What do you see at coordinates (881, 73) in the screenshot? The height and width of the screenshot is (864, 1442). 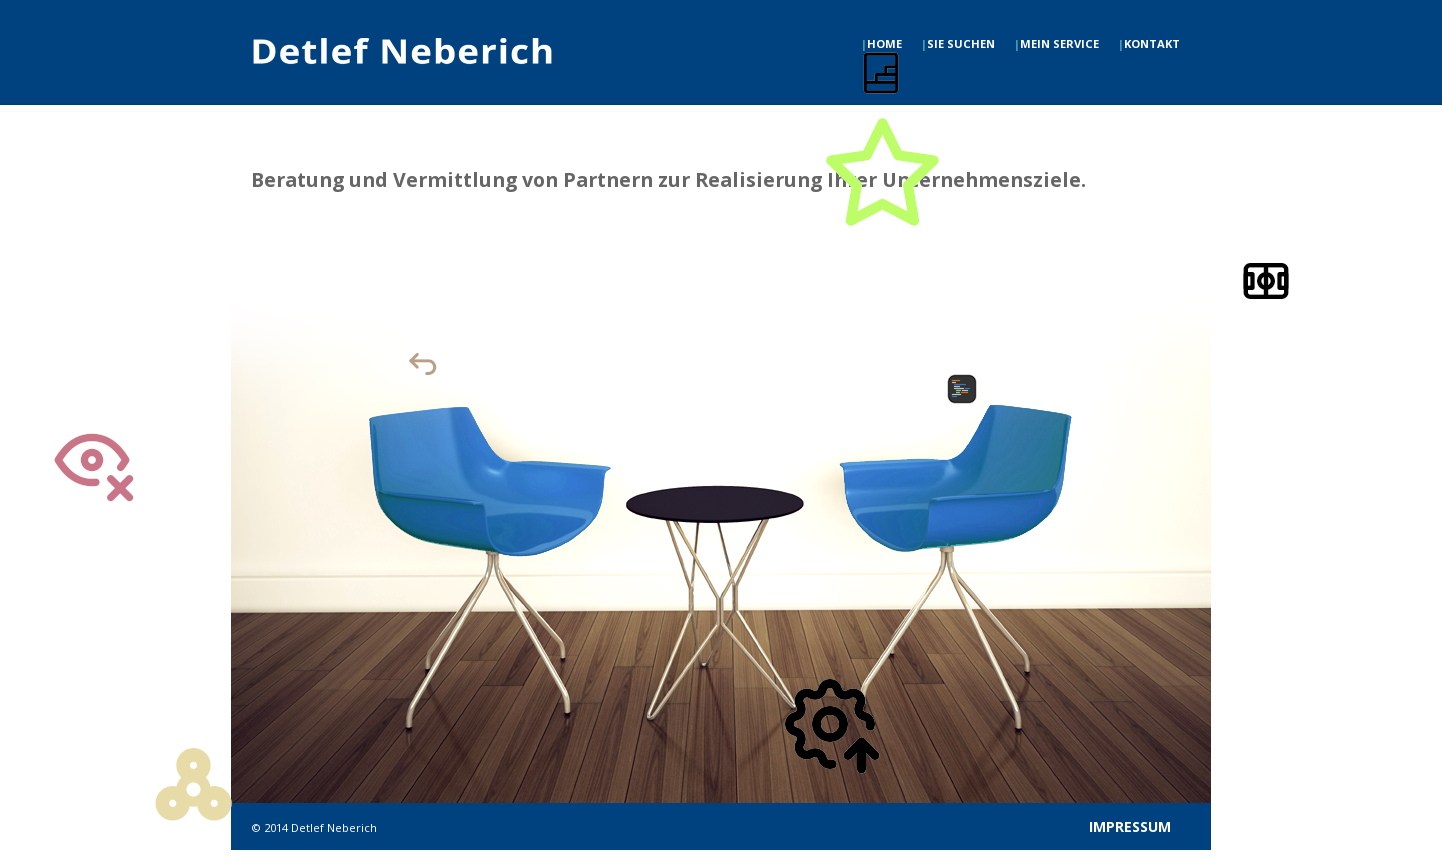 I see `access stairs or stairway directions` at bounding box center [881, 73].